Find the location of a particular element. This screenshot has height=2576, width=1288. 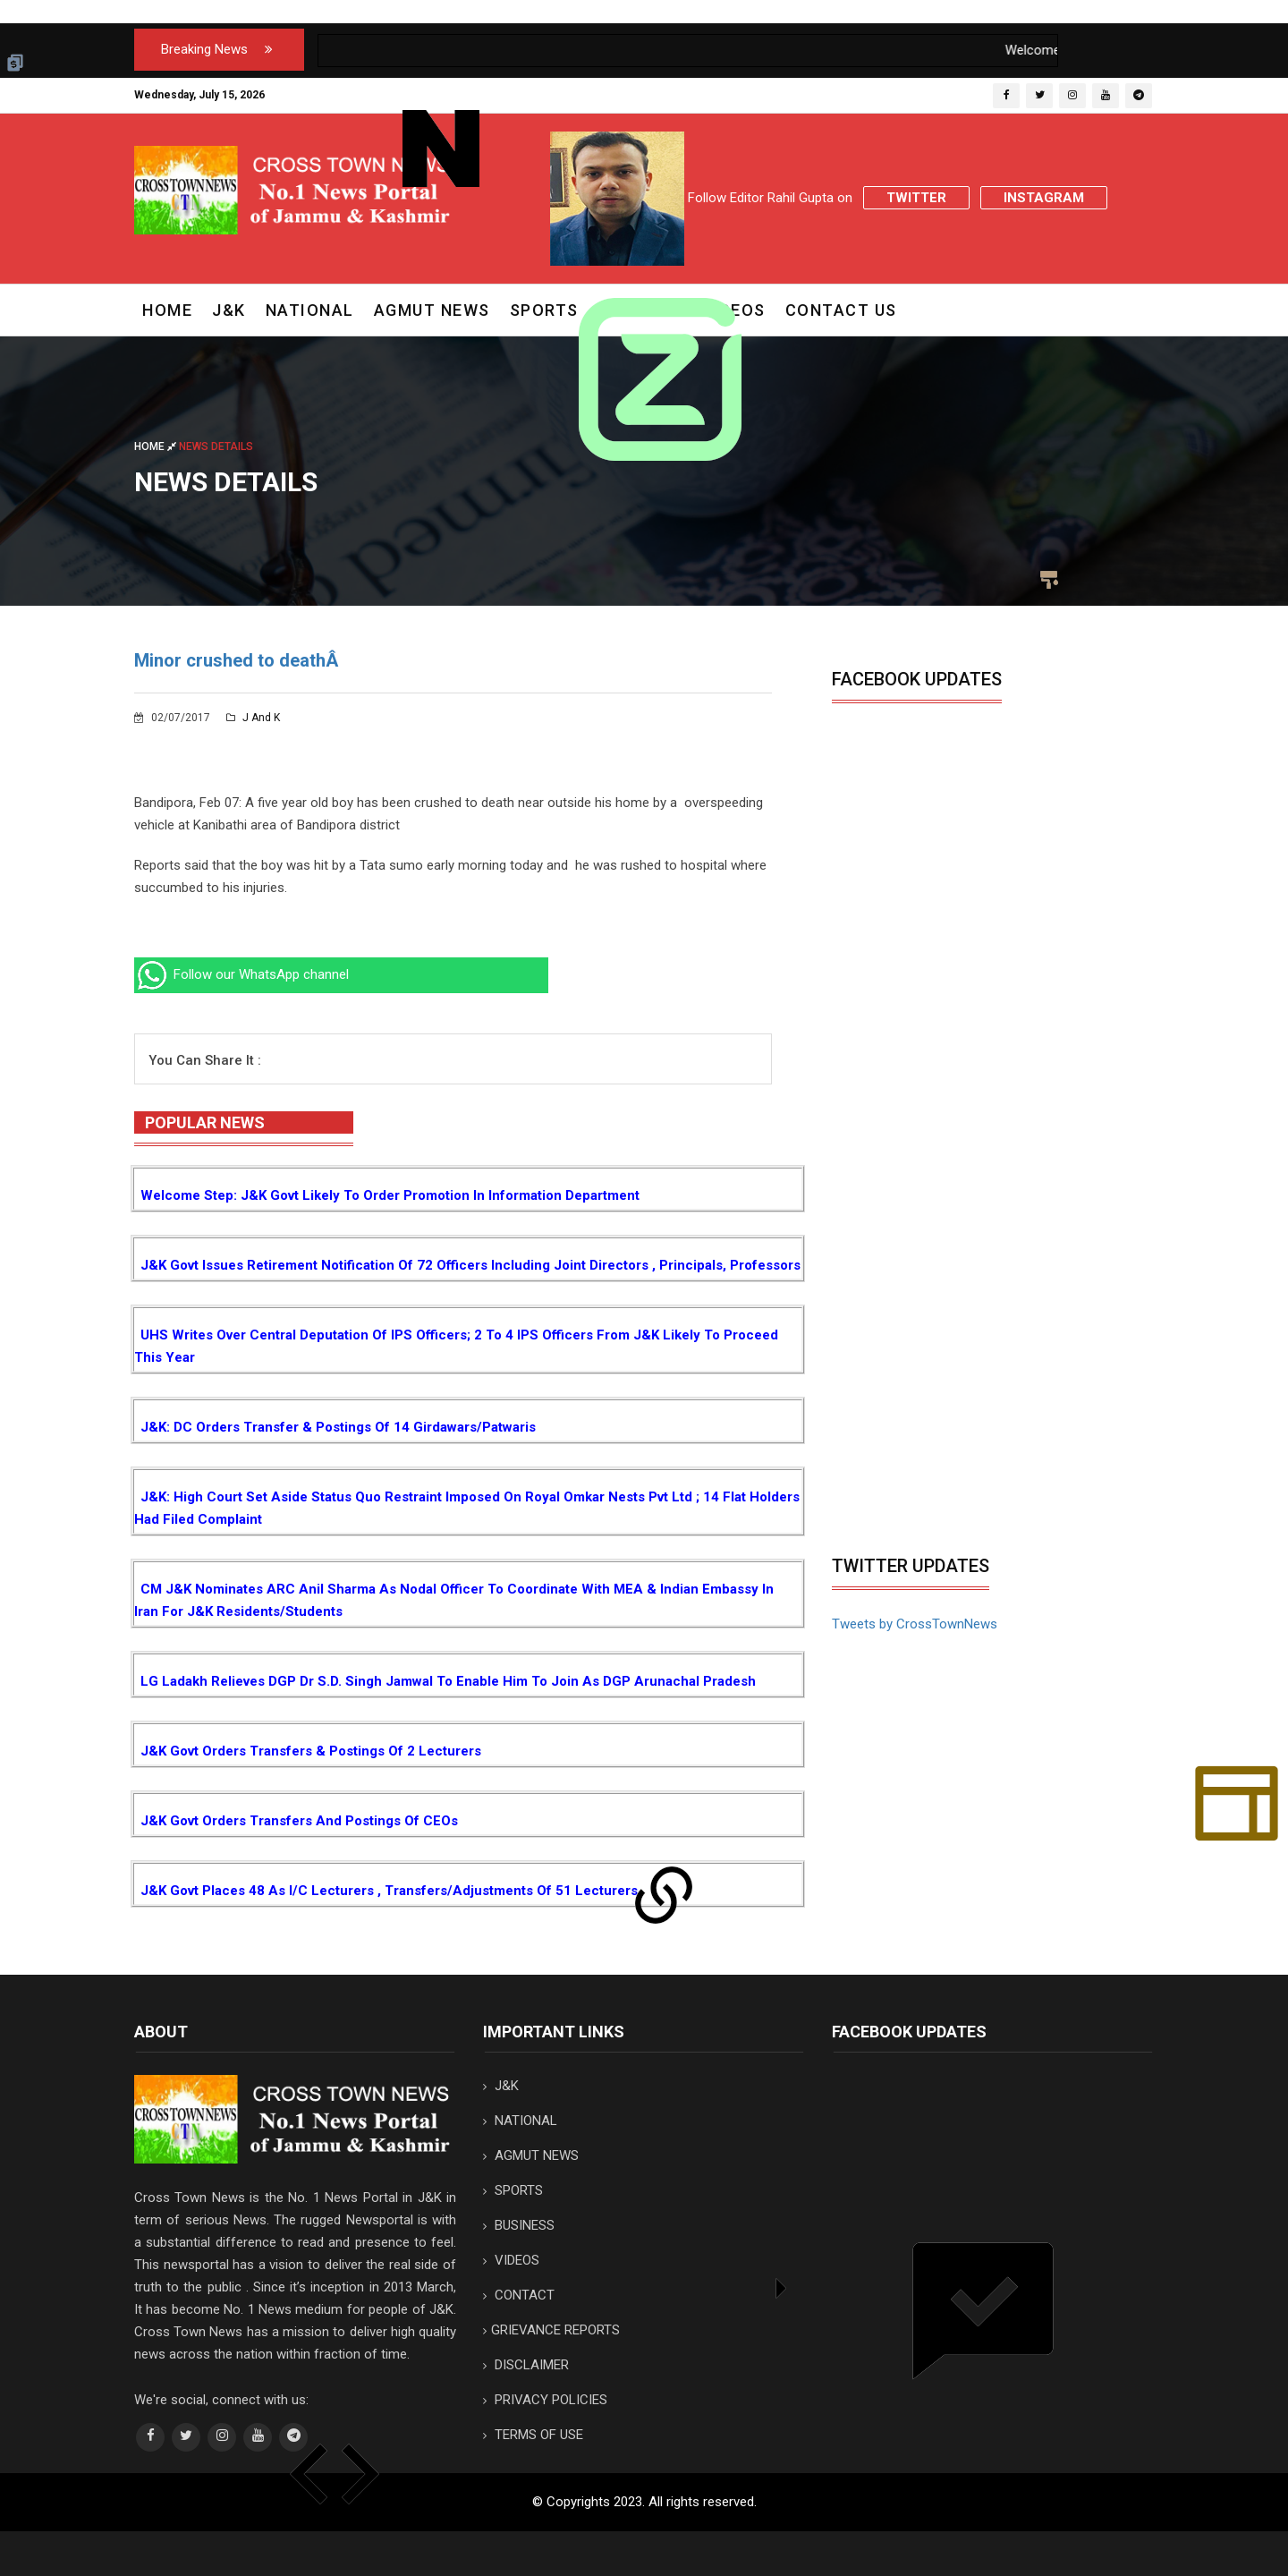

expand content horizontally is located at coordinates (335, 2474).